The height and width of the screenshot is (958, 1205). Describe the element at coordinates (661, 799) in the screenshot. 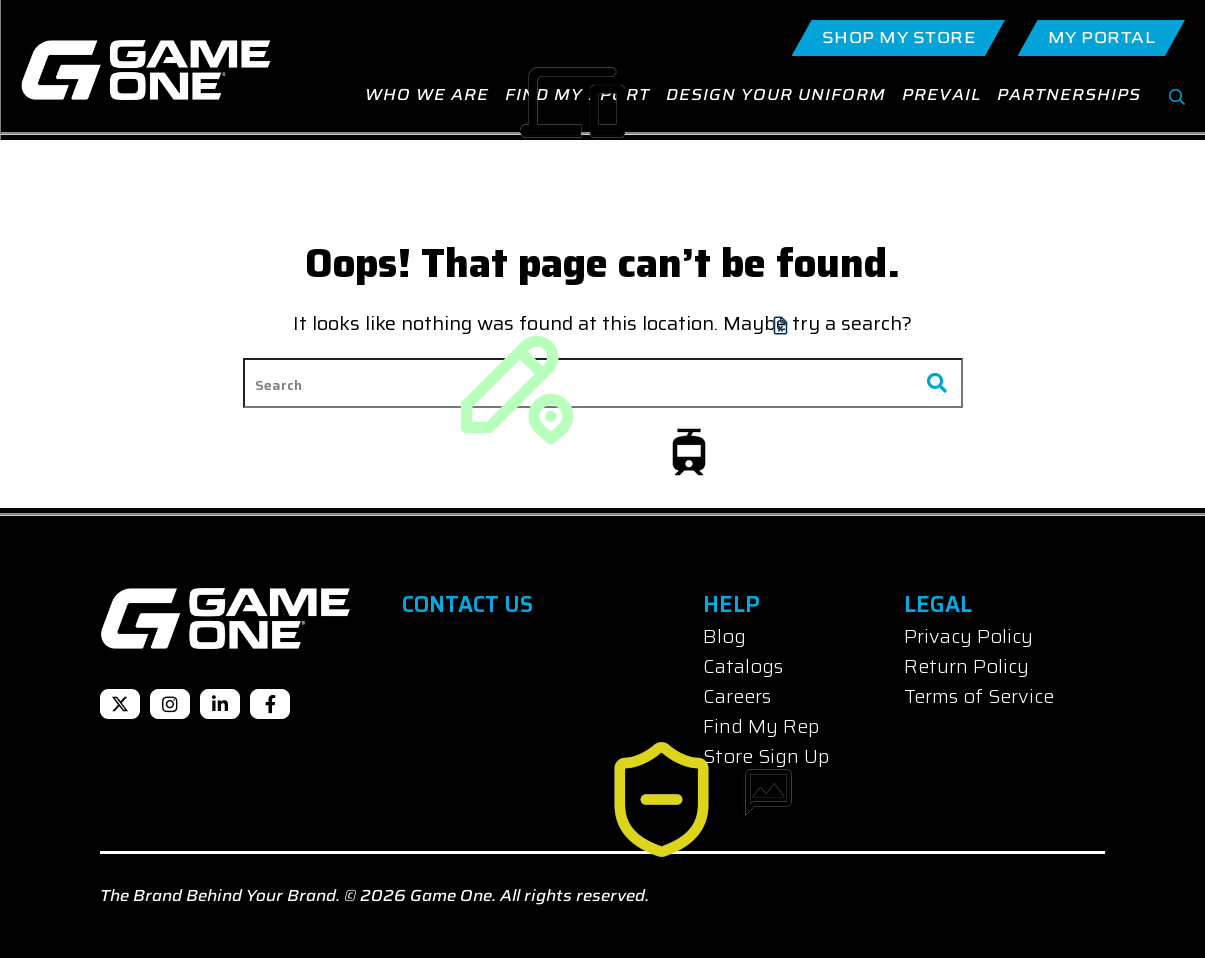

I see `remove or reduce security protection` at that location.